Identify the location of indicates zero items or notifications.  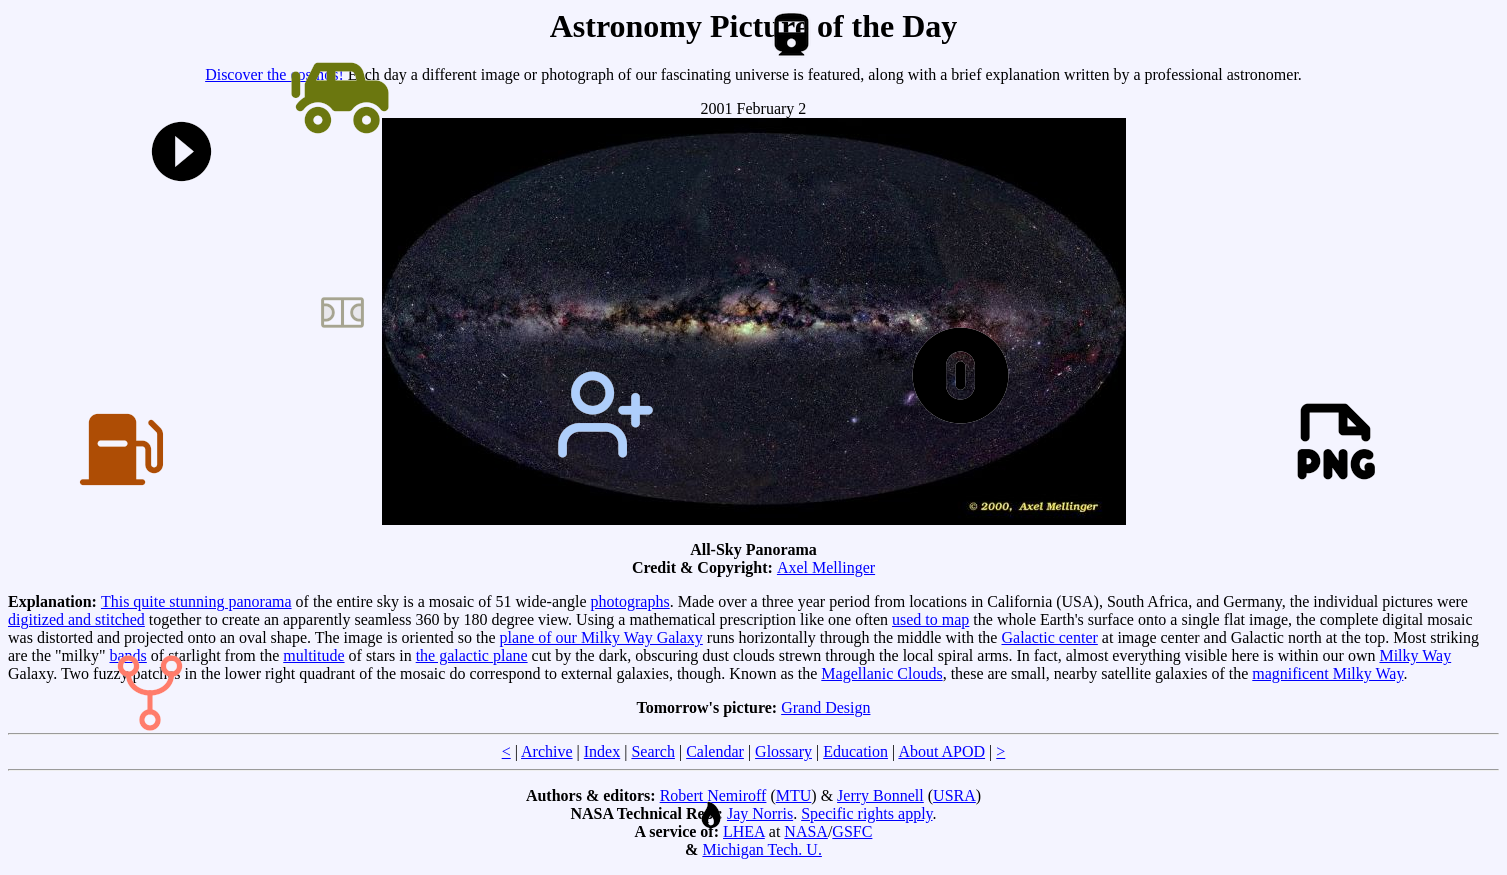
(960, 375).